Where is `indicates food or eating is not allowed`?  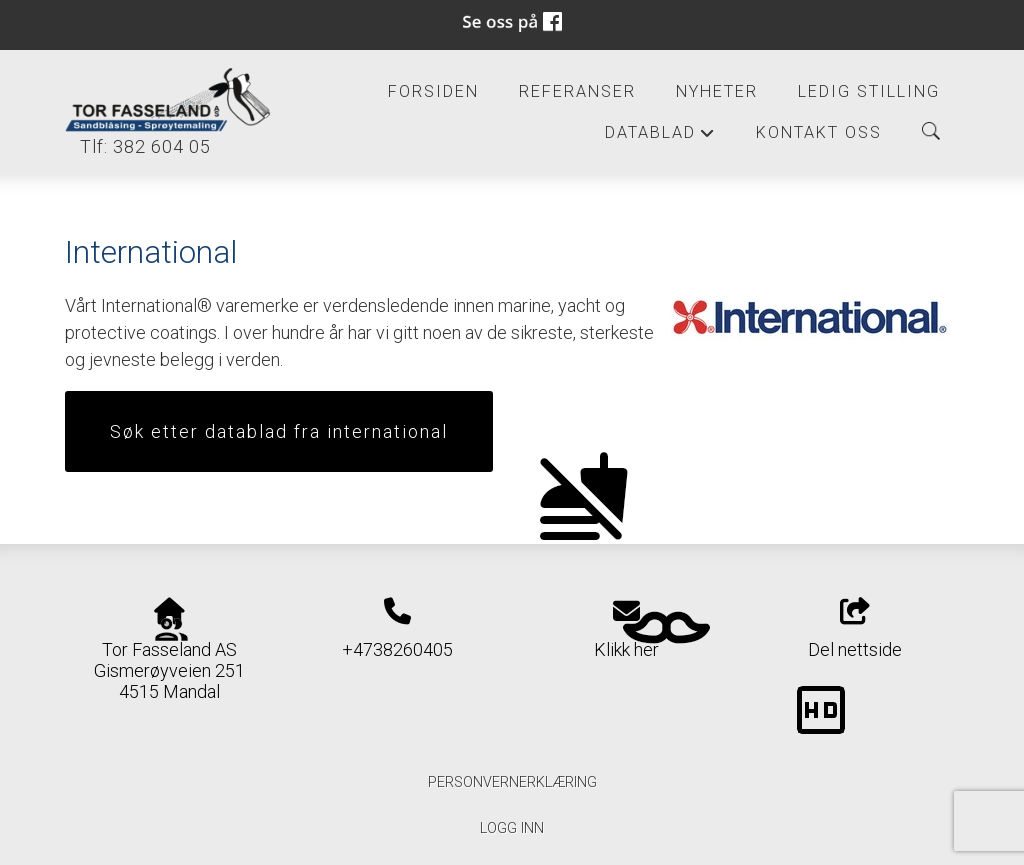 indicates food or eating is not allowed is located at coordinates (584, 496).